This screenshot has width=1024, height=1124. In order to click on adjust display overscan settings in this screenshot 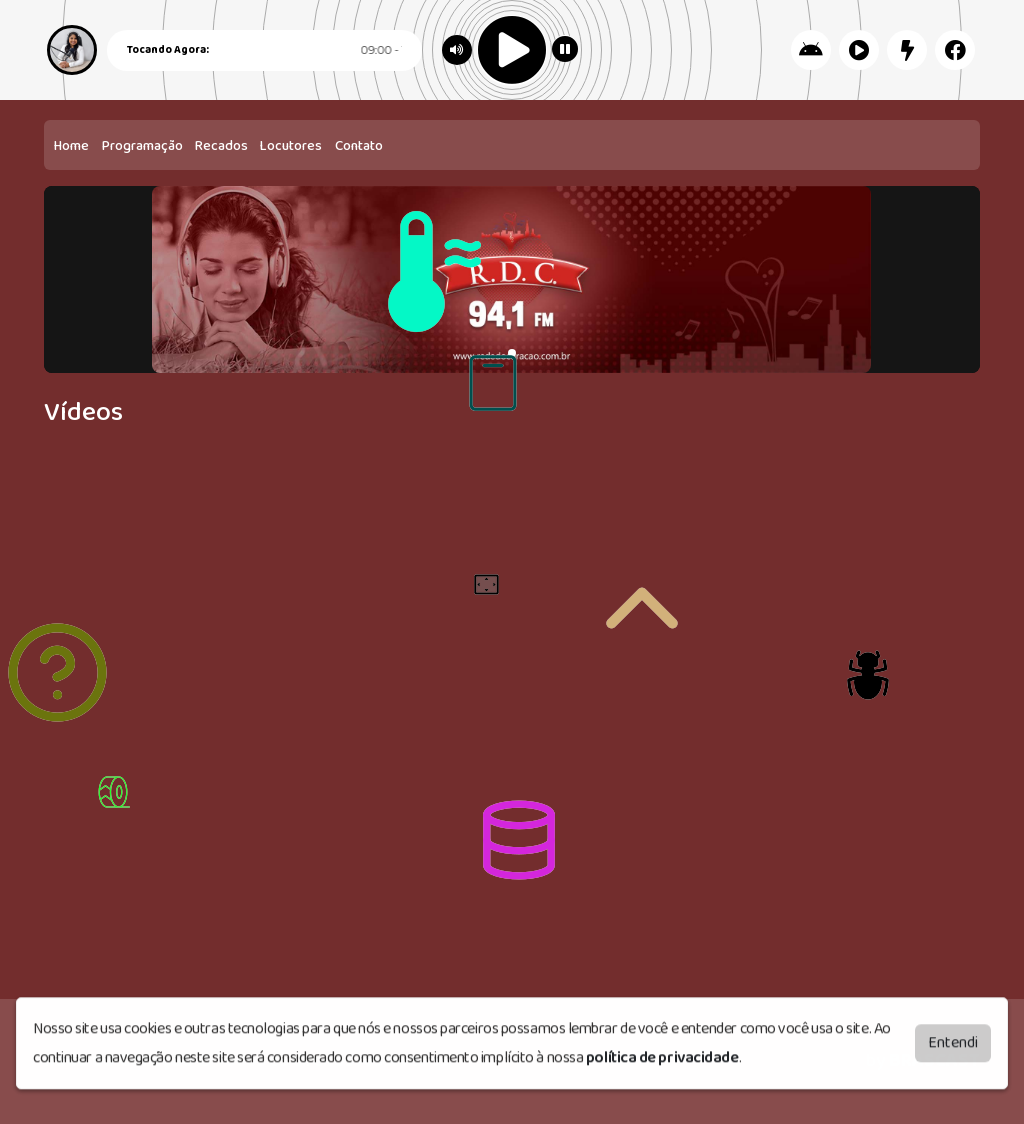, I will do `click(486, 584)`.